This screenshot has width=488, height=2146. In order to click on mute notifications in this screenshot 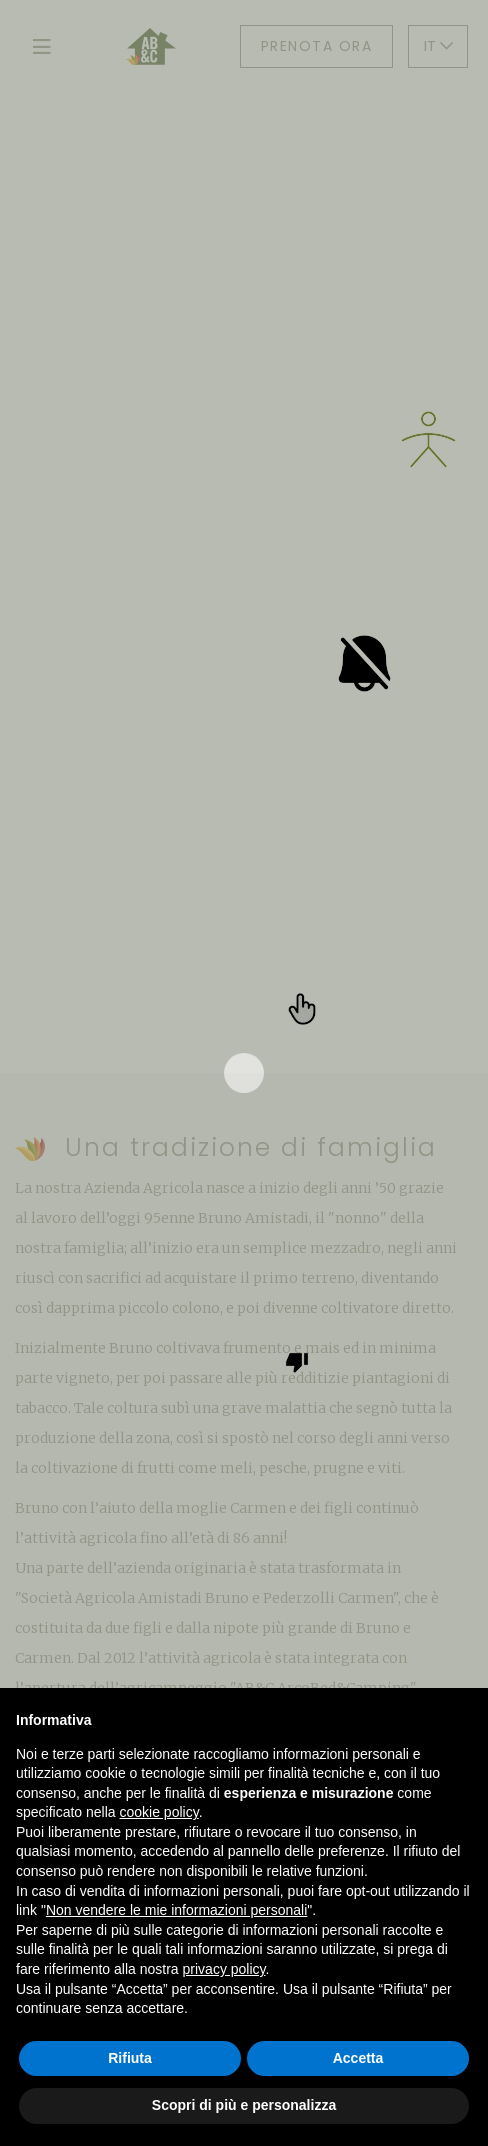, I will do `click(364, 663)`.